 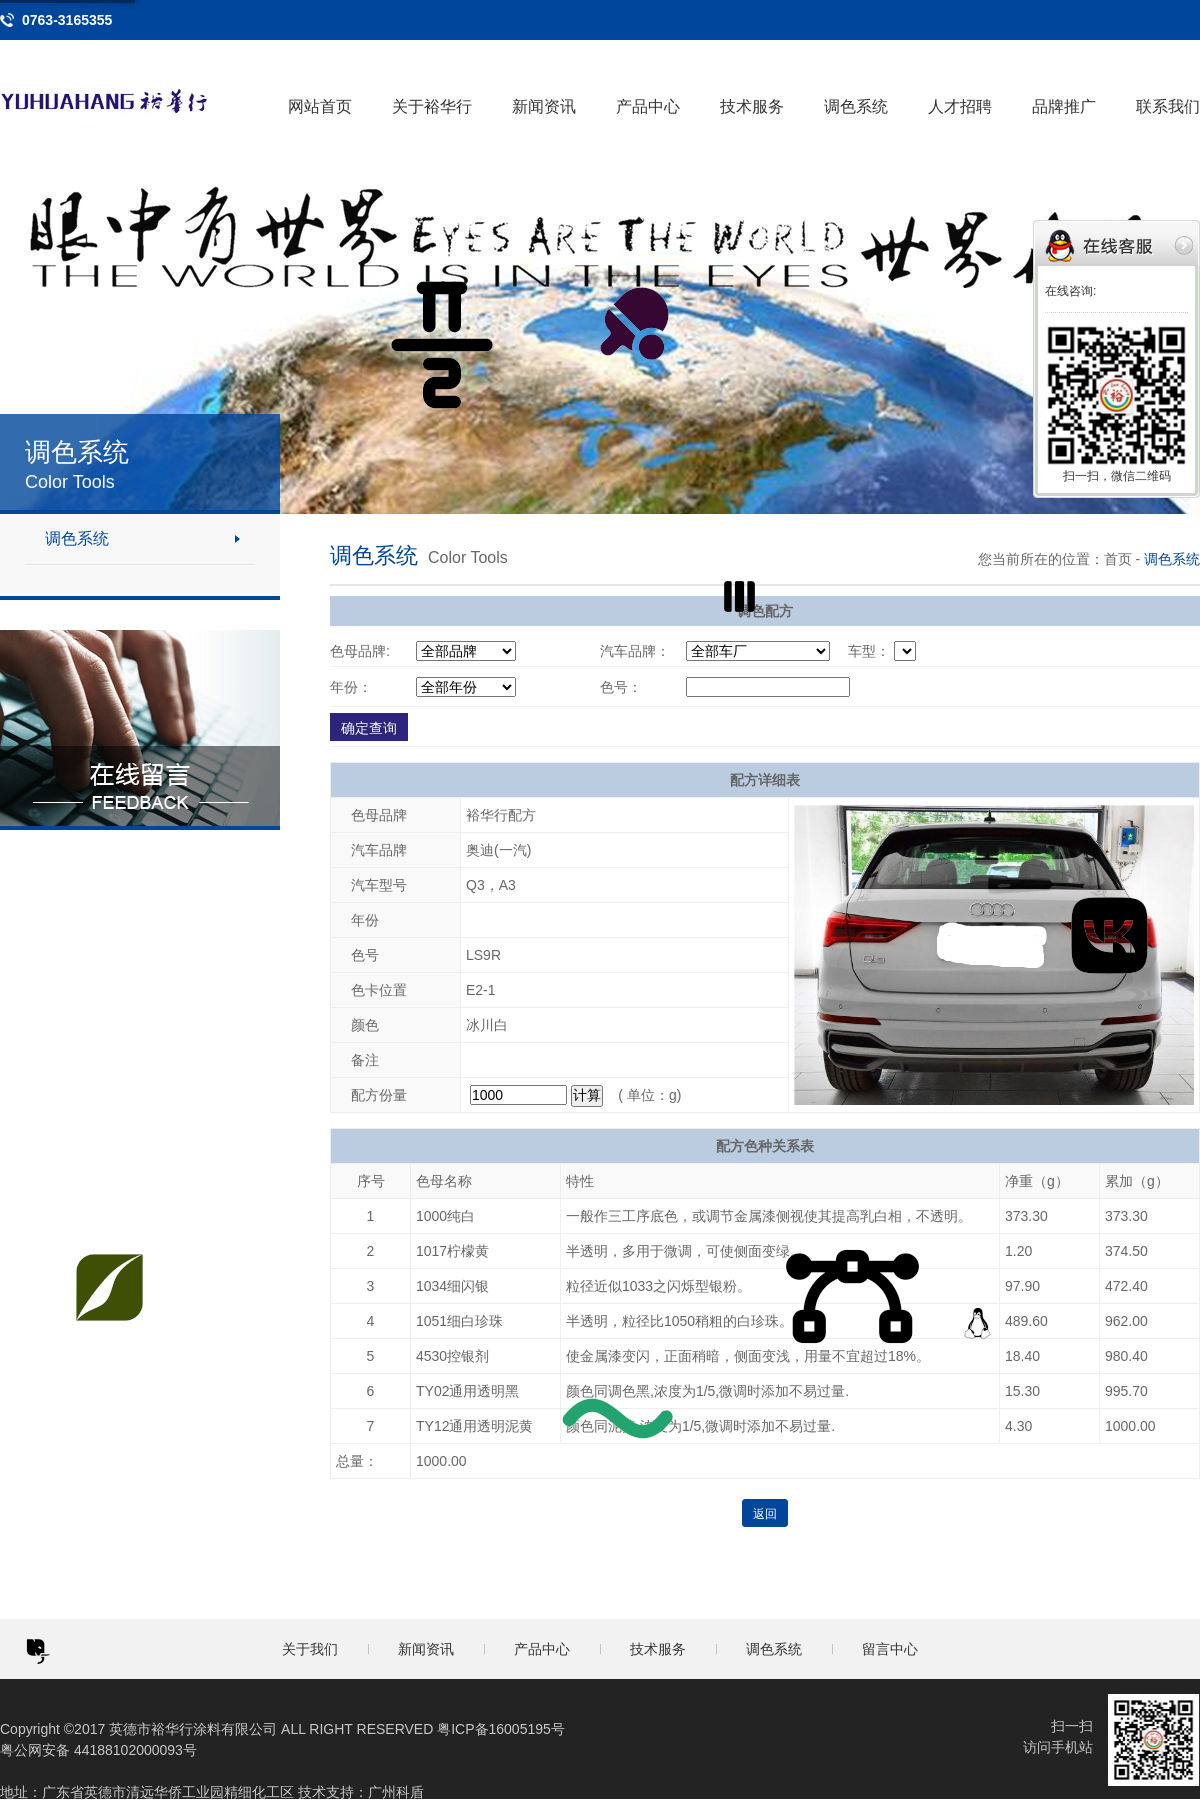 I want to click on represents the mathematical constant π/2 (pi divided by 2), so click(x=442, y=345).